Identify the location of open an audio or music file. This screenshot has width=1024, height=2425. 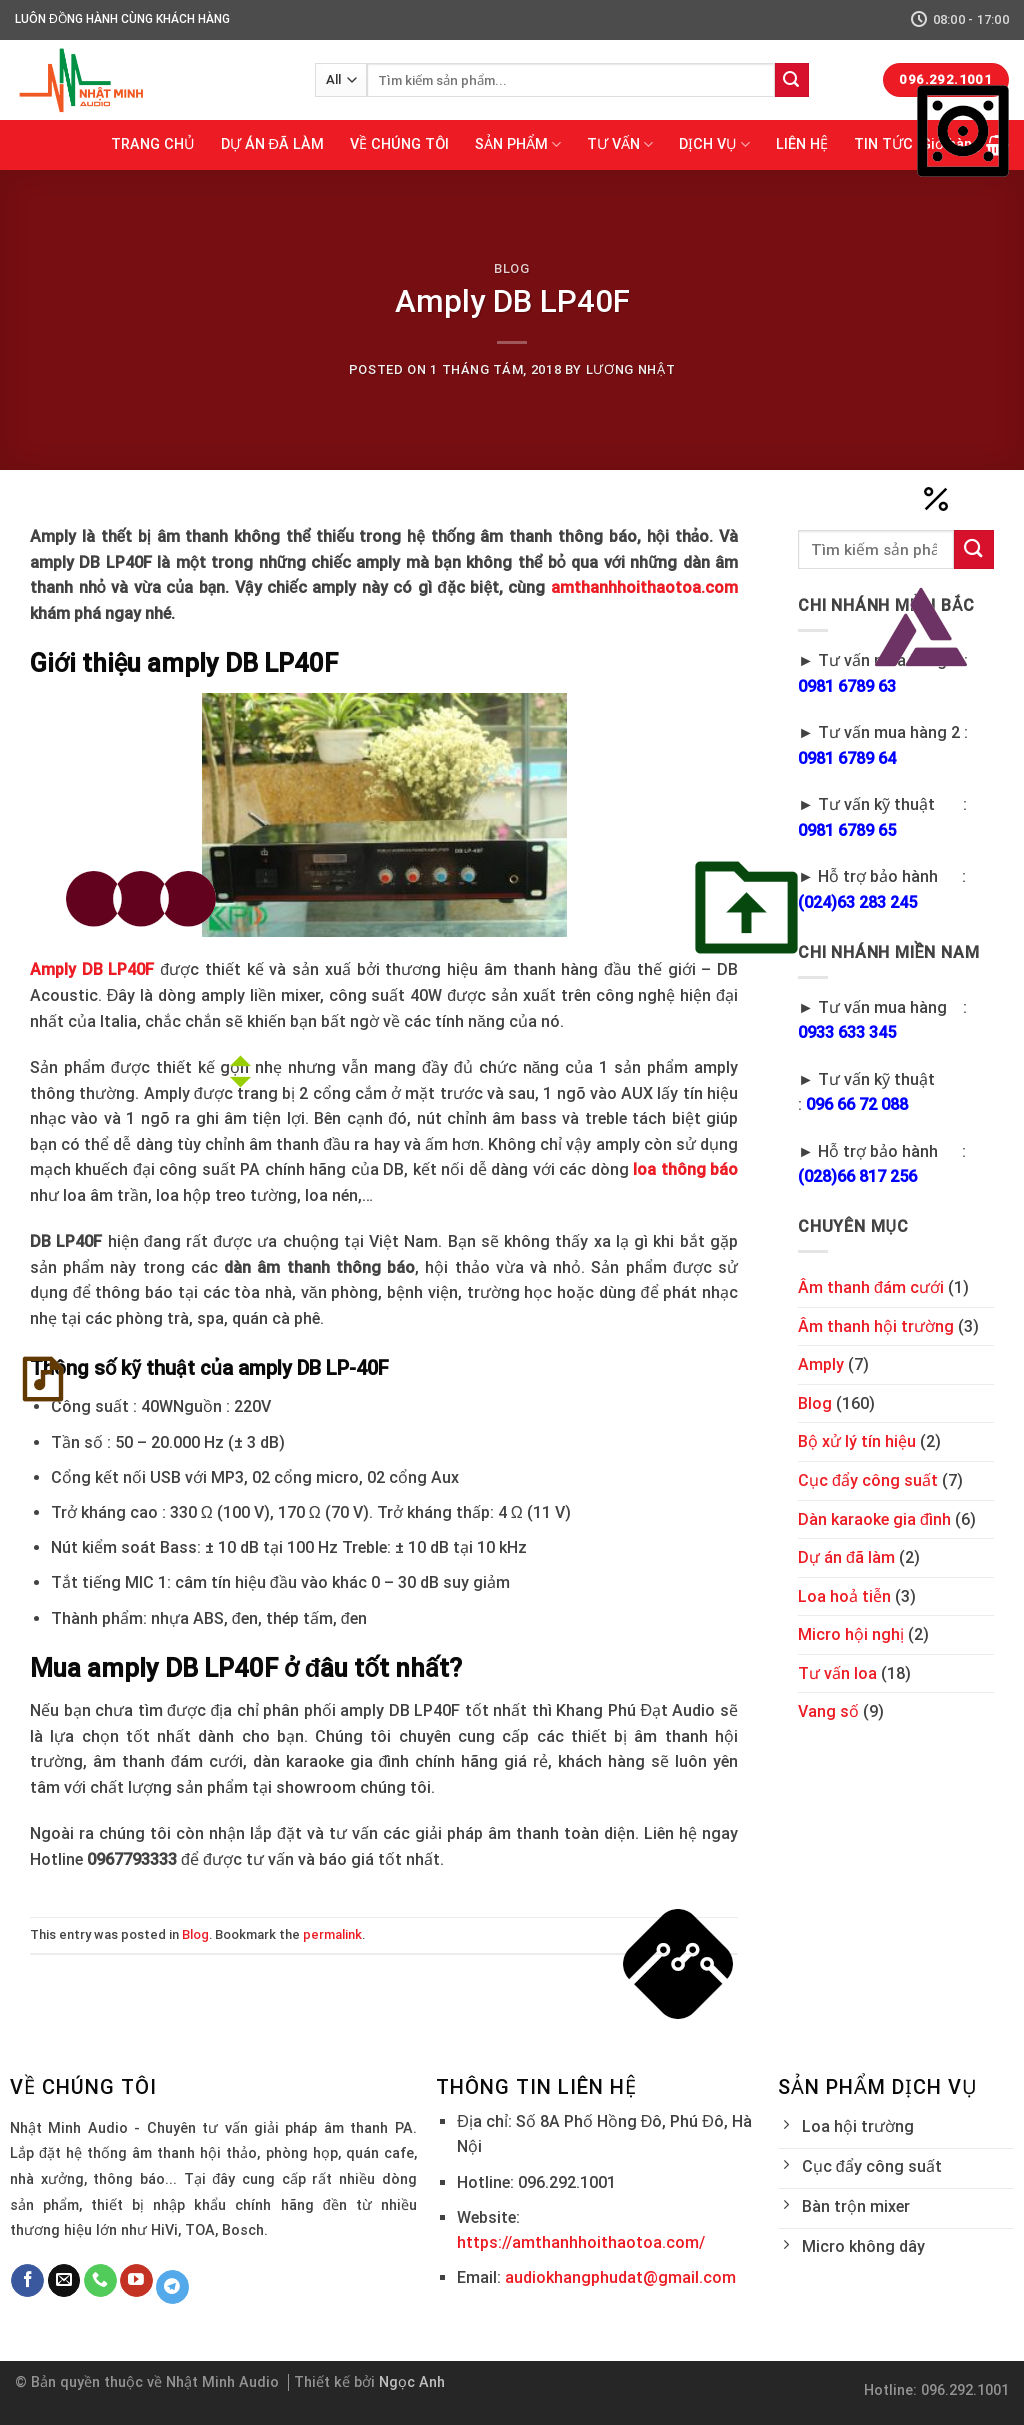
(43, 1379).